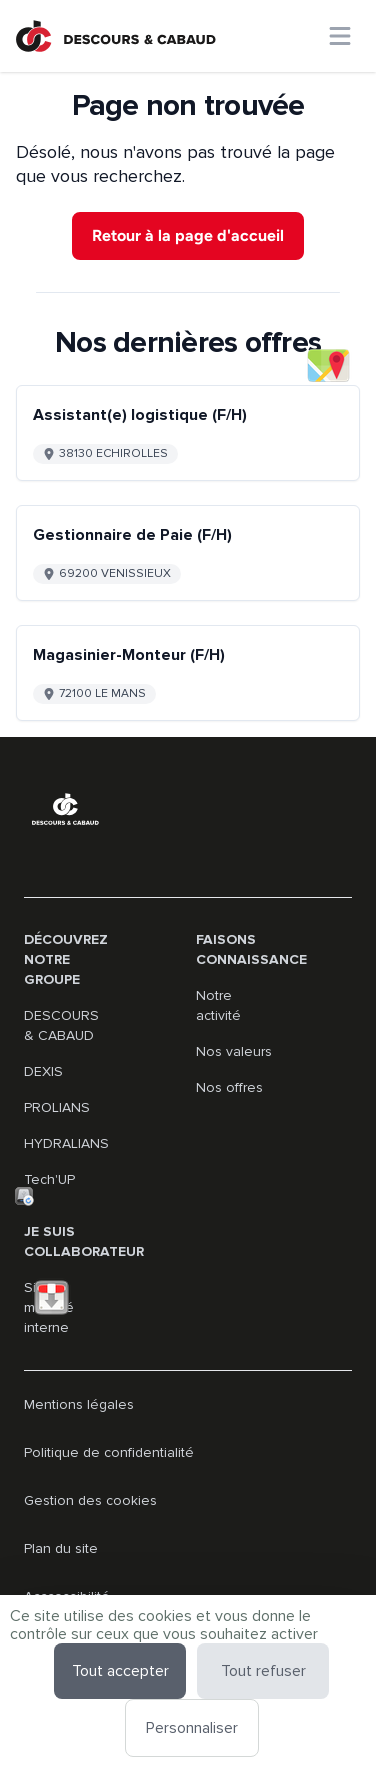 The width and height of the screenshot is (376, 1767). I want to click on format or erase a USB drive, so click(24, 1196).